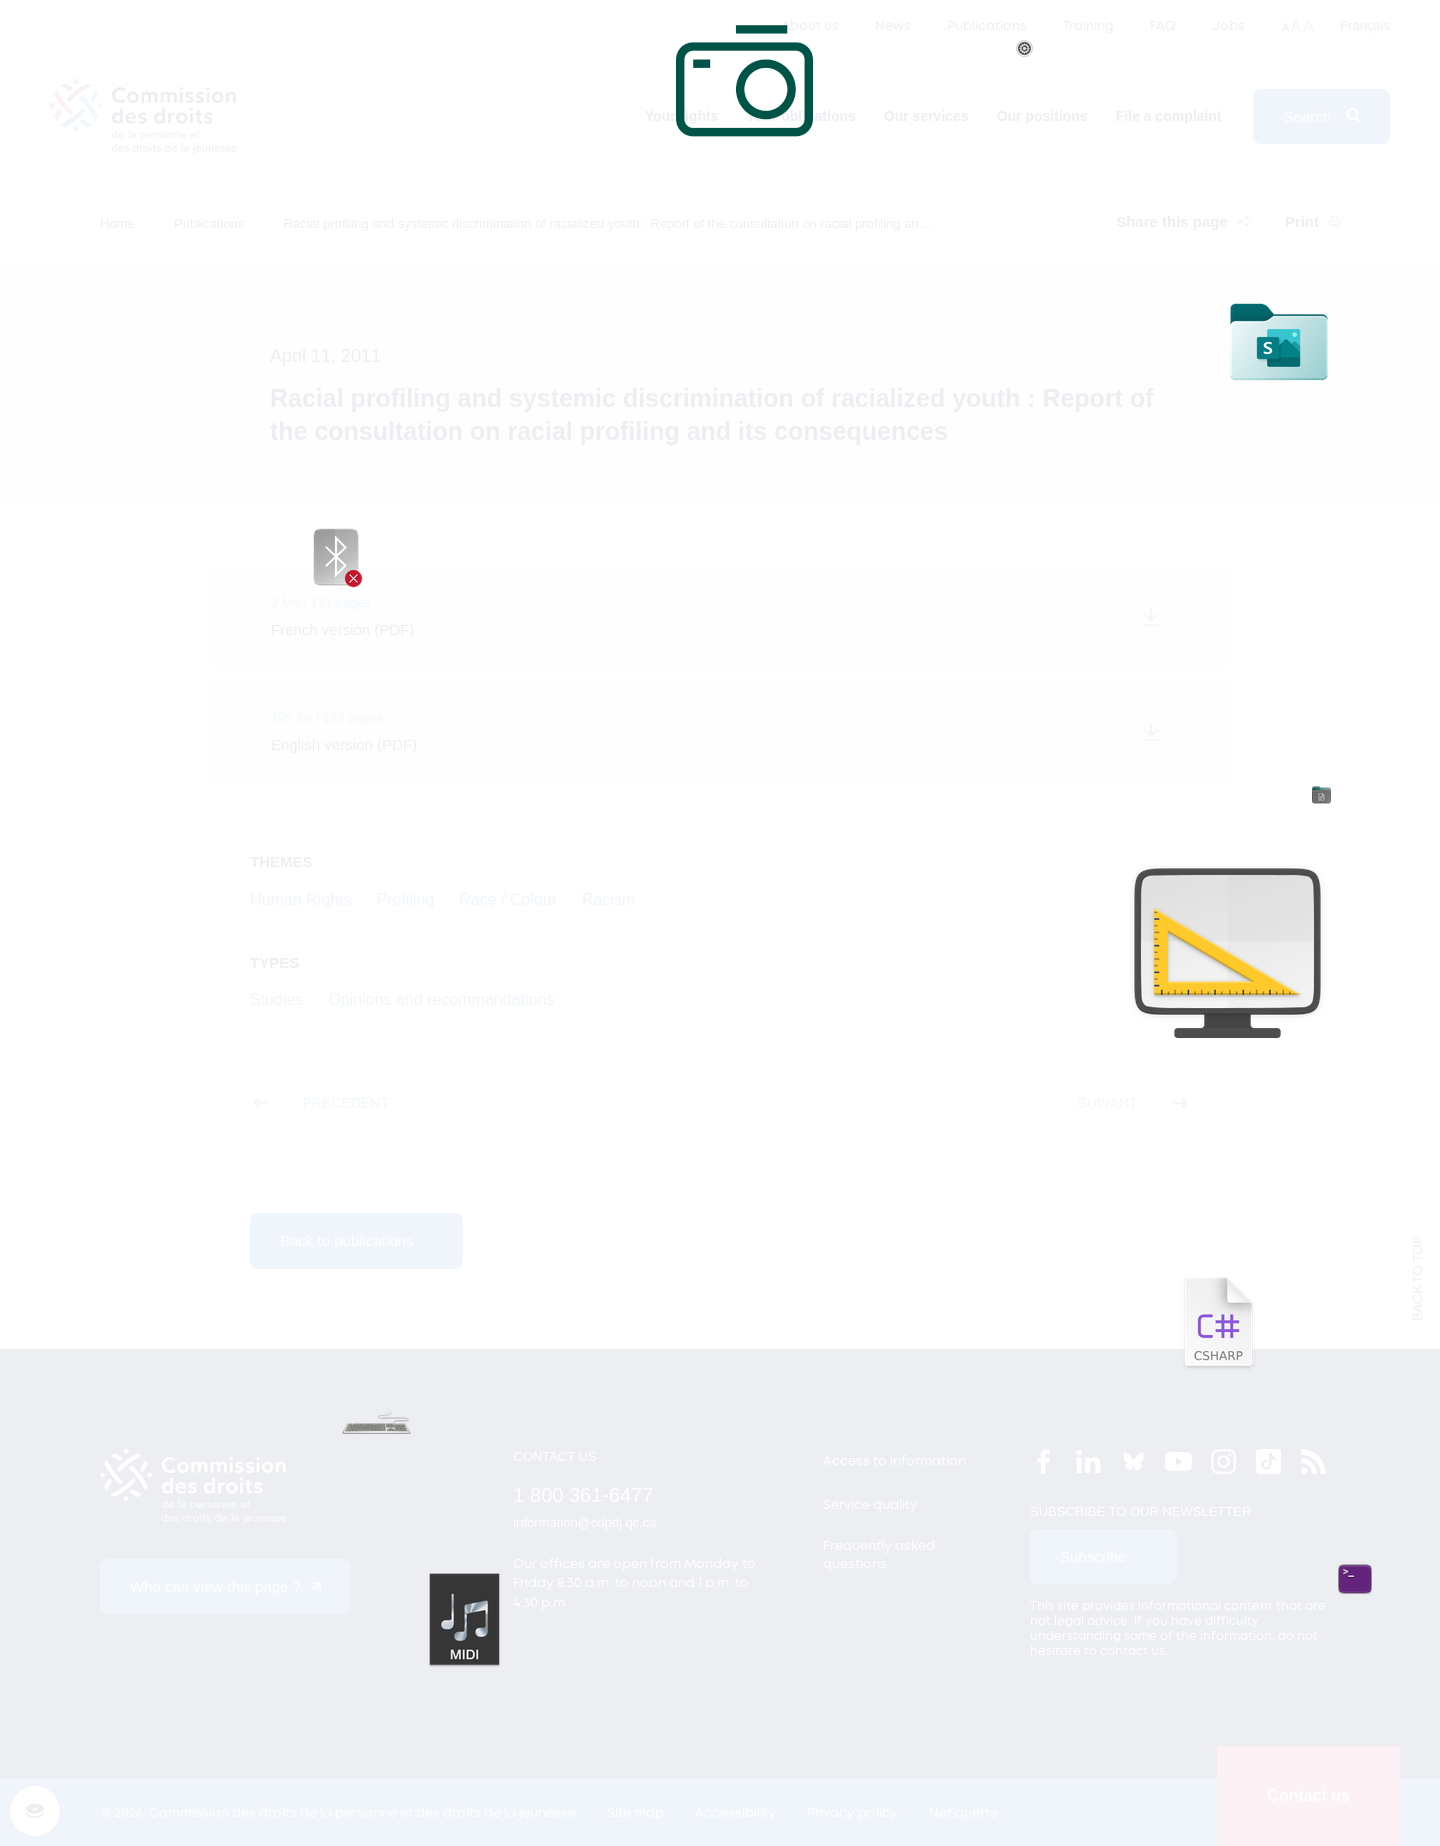  Describe the element at coordinates (376, 1421) in the screenshot. I see `keyboard input device connected` at that location.